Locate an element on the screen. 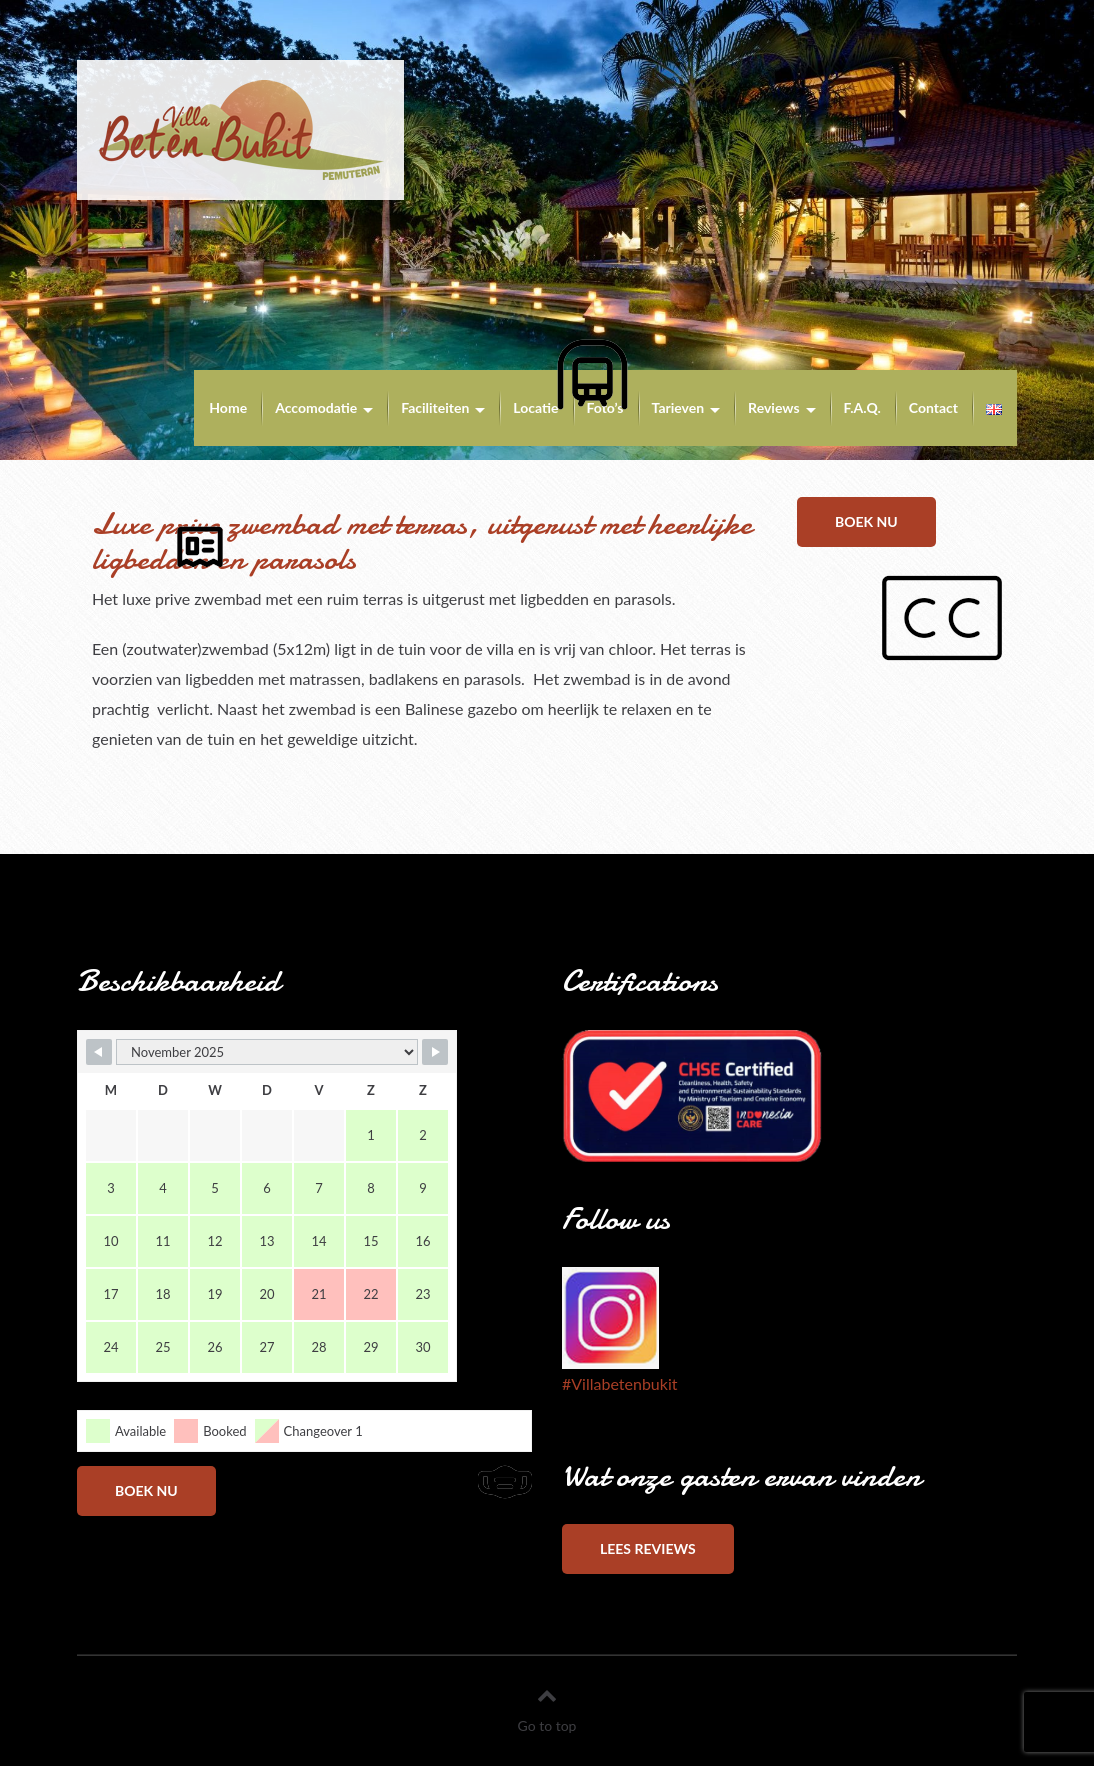 The width and height of the screenshot is (1094, 1766). indicates face mask required is located at coordinates (505, 1482).